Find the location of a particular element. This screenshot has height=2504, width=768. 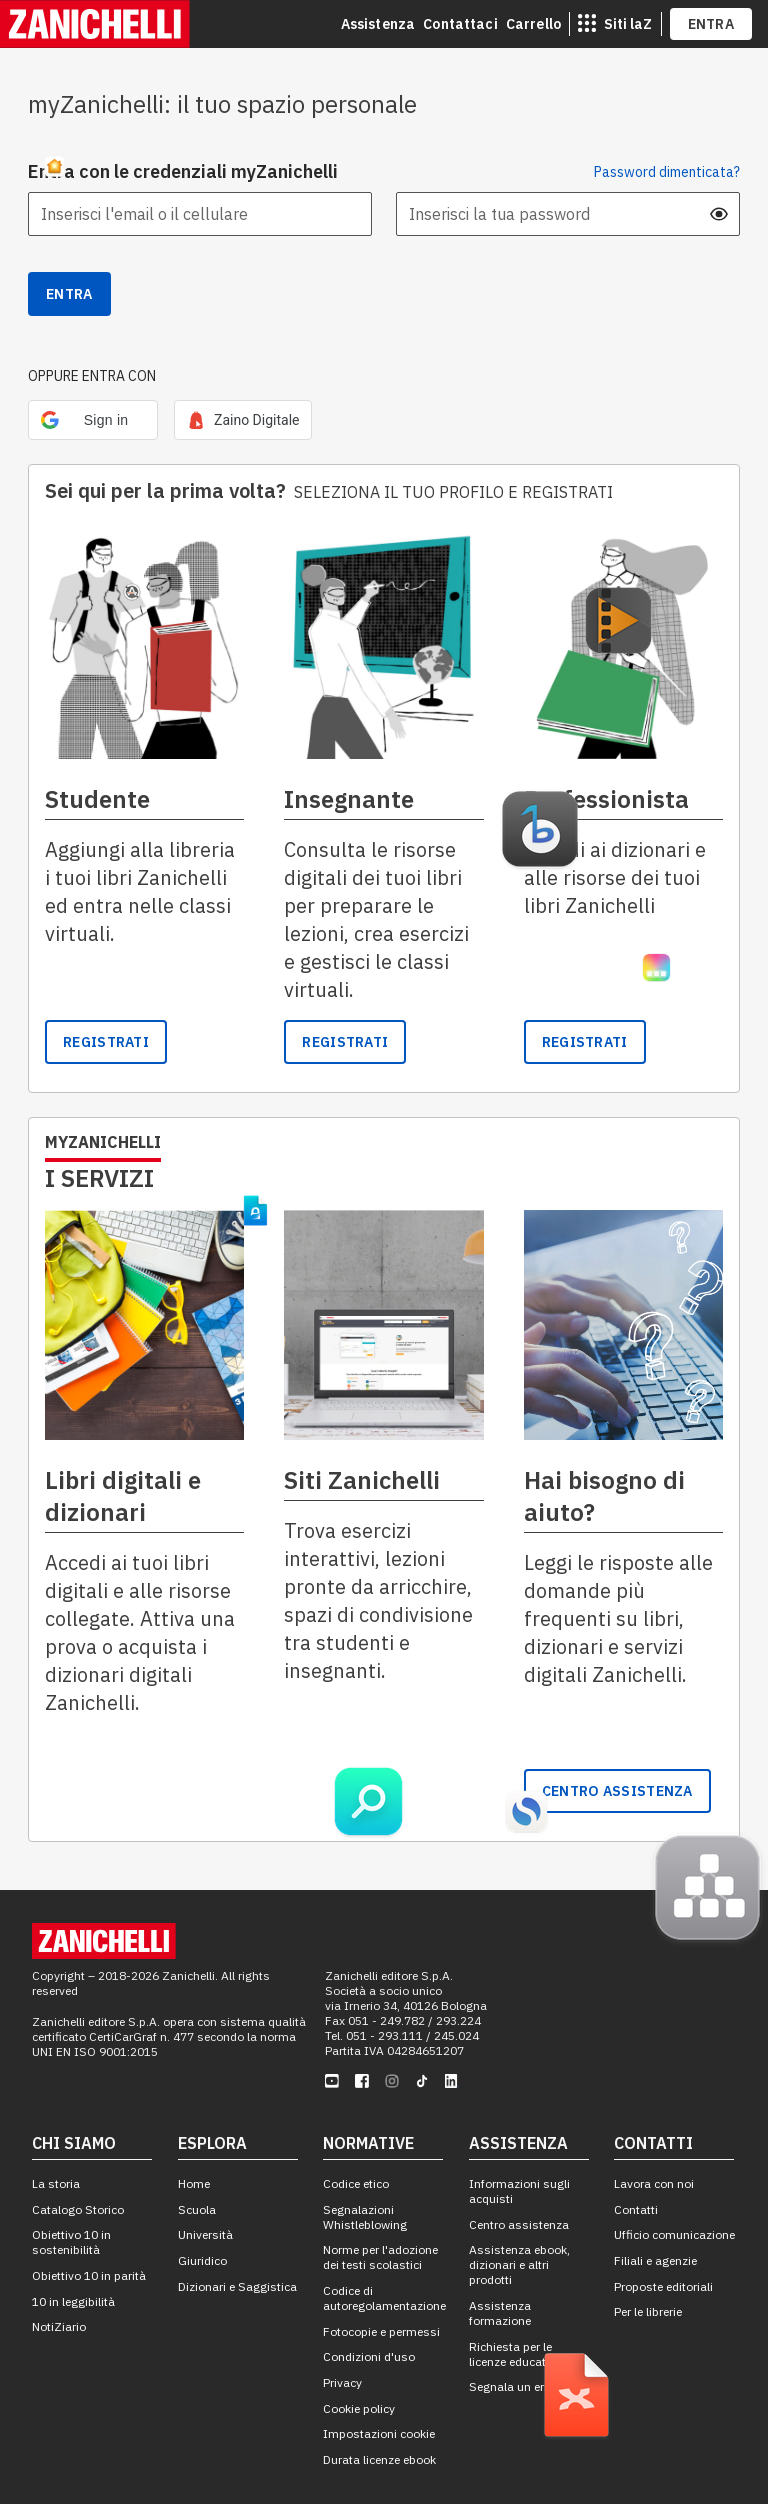

open the Apple Home app is located at coordinates (54, 166).